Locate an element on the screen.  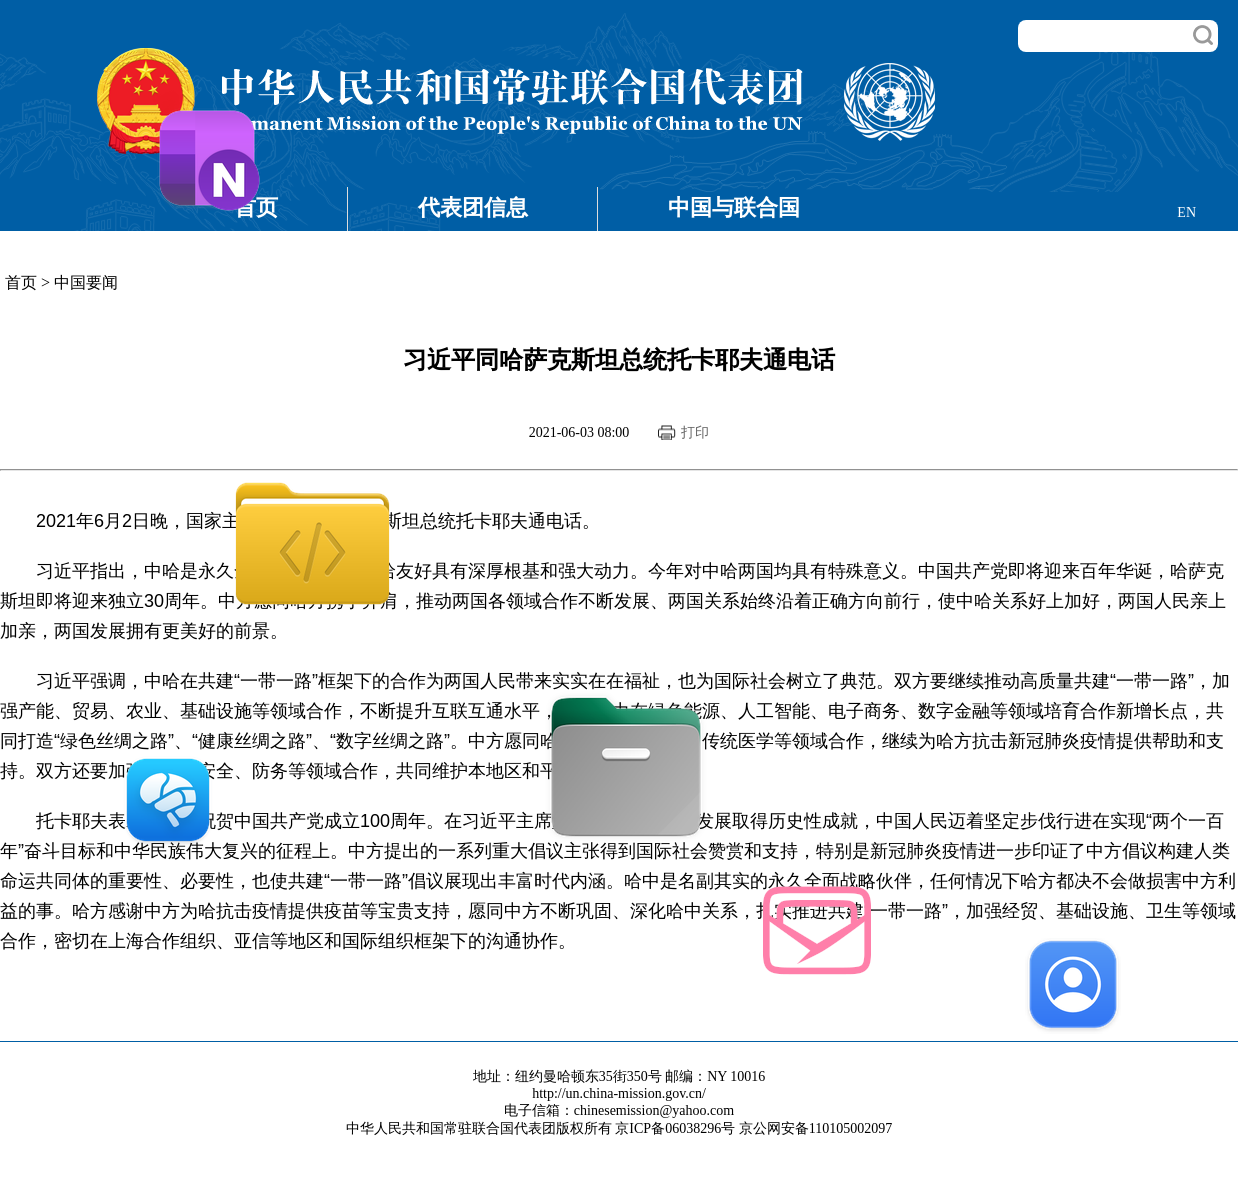
open gbrainy brain training app is located at coordinates (168, 800).